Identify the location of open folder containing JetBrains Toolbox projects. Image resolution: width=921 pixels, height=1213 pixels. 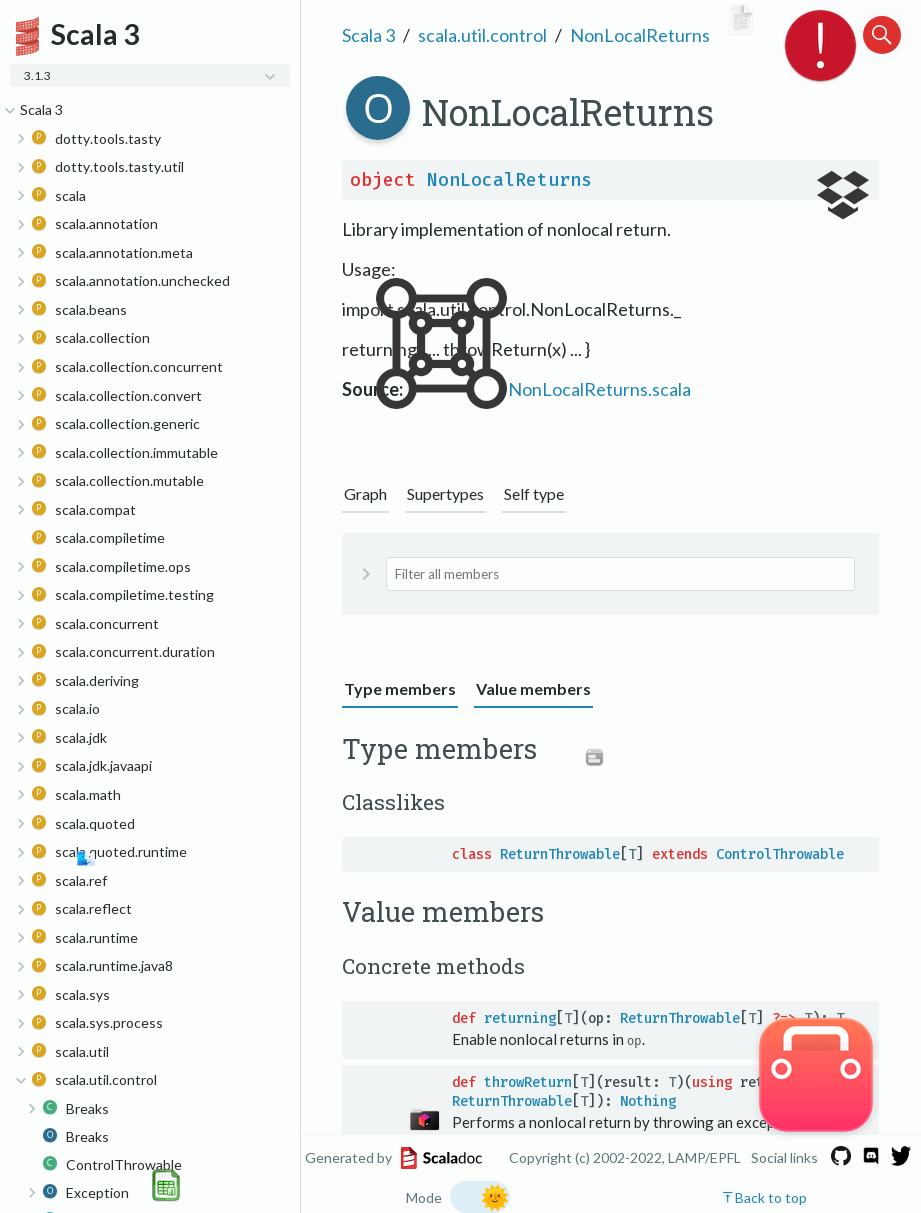
(424, 1119).